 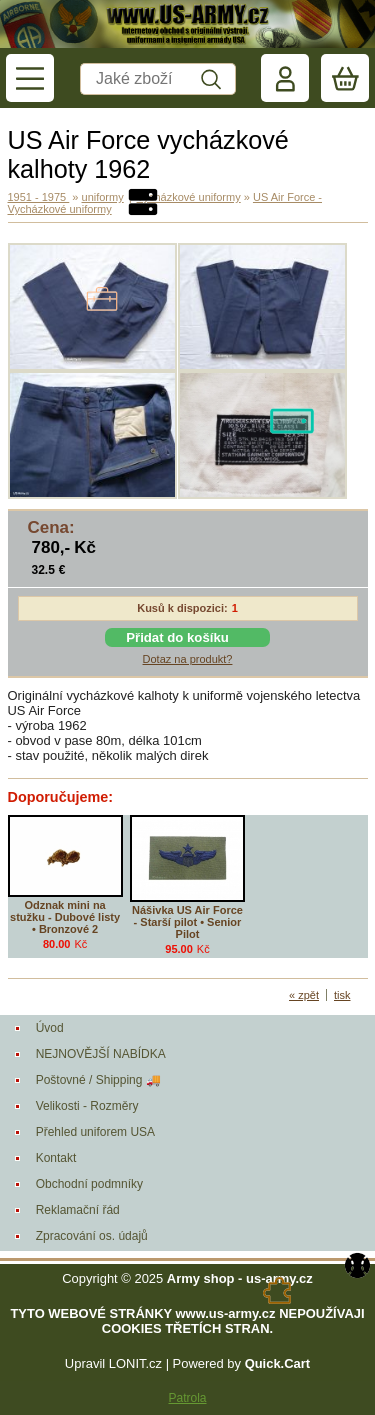 I want to click on access plugins or extensions, so click(x=278, y=1291).